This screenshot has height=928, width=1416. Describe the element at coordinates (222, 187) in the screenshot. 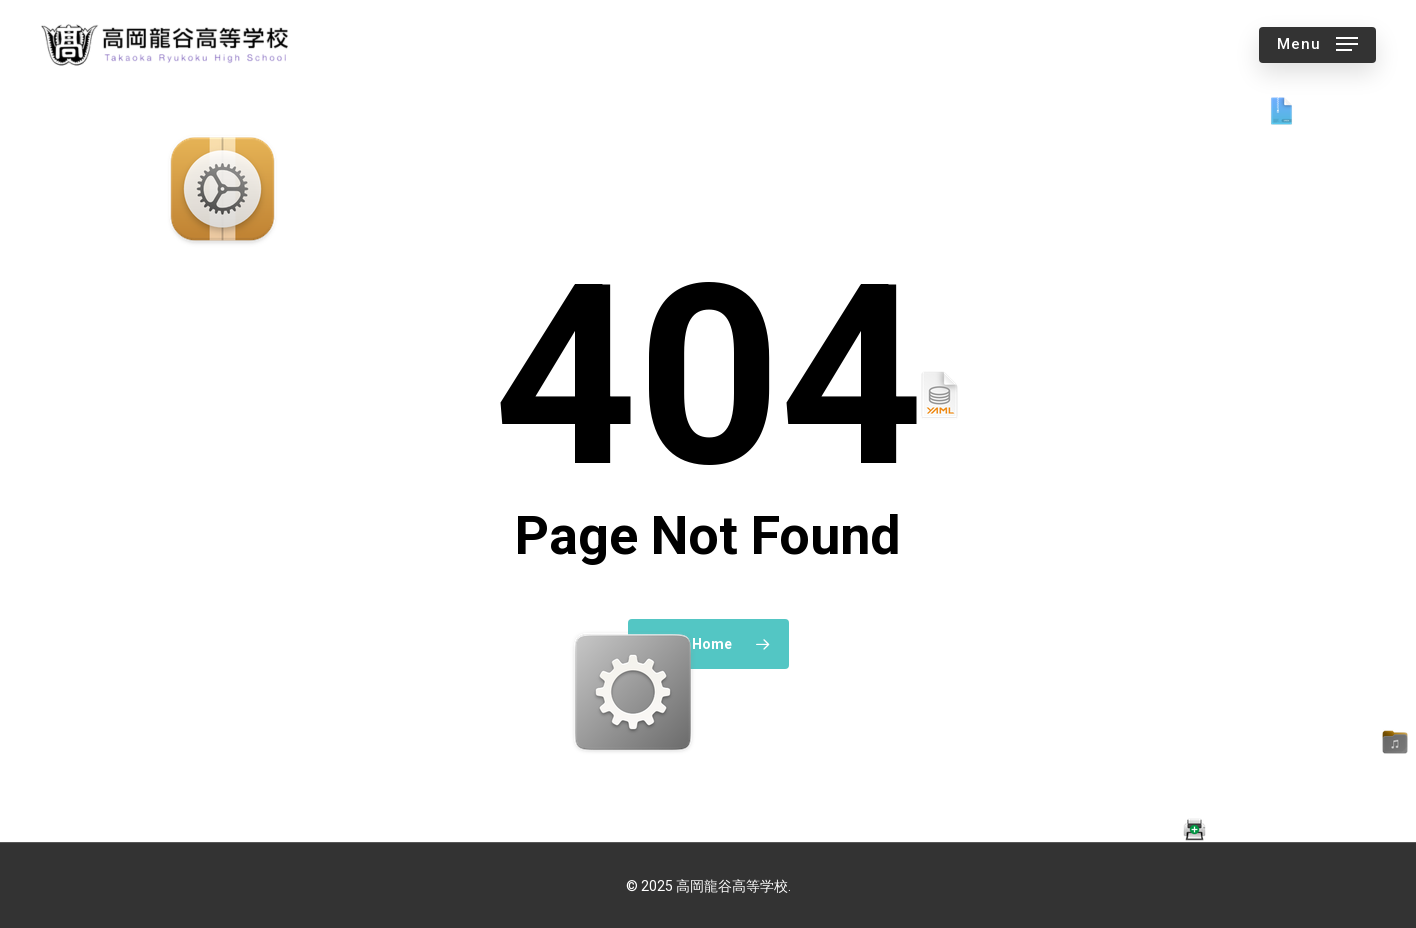

I see `executable application file` at that location.